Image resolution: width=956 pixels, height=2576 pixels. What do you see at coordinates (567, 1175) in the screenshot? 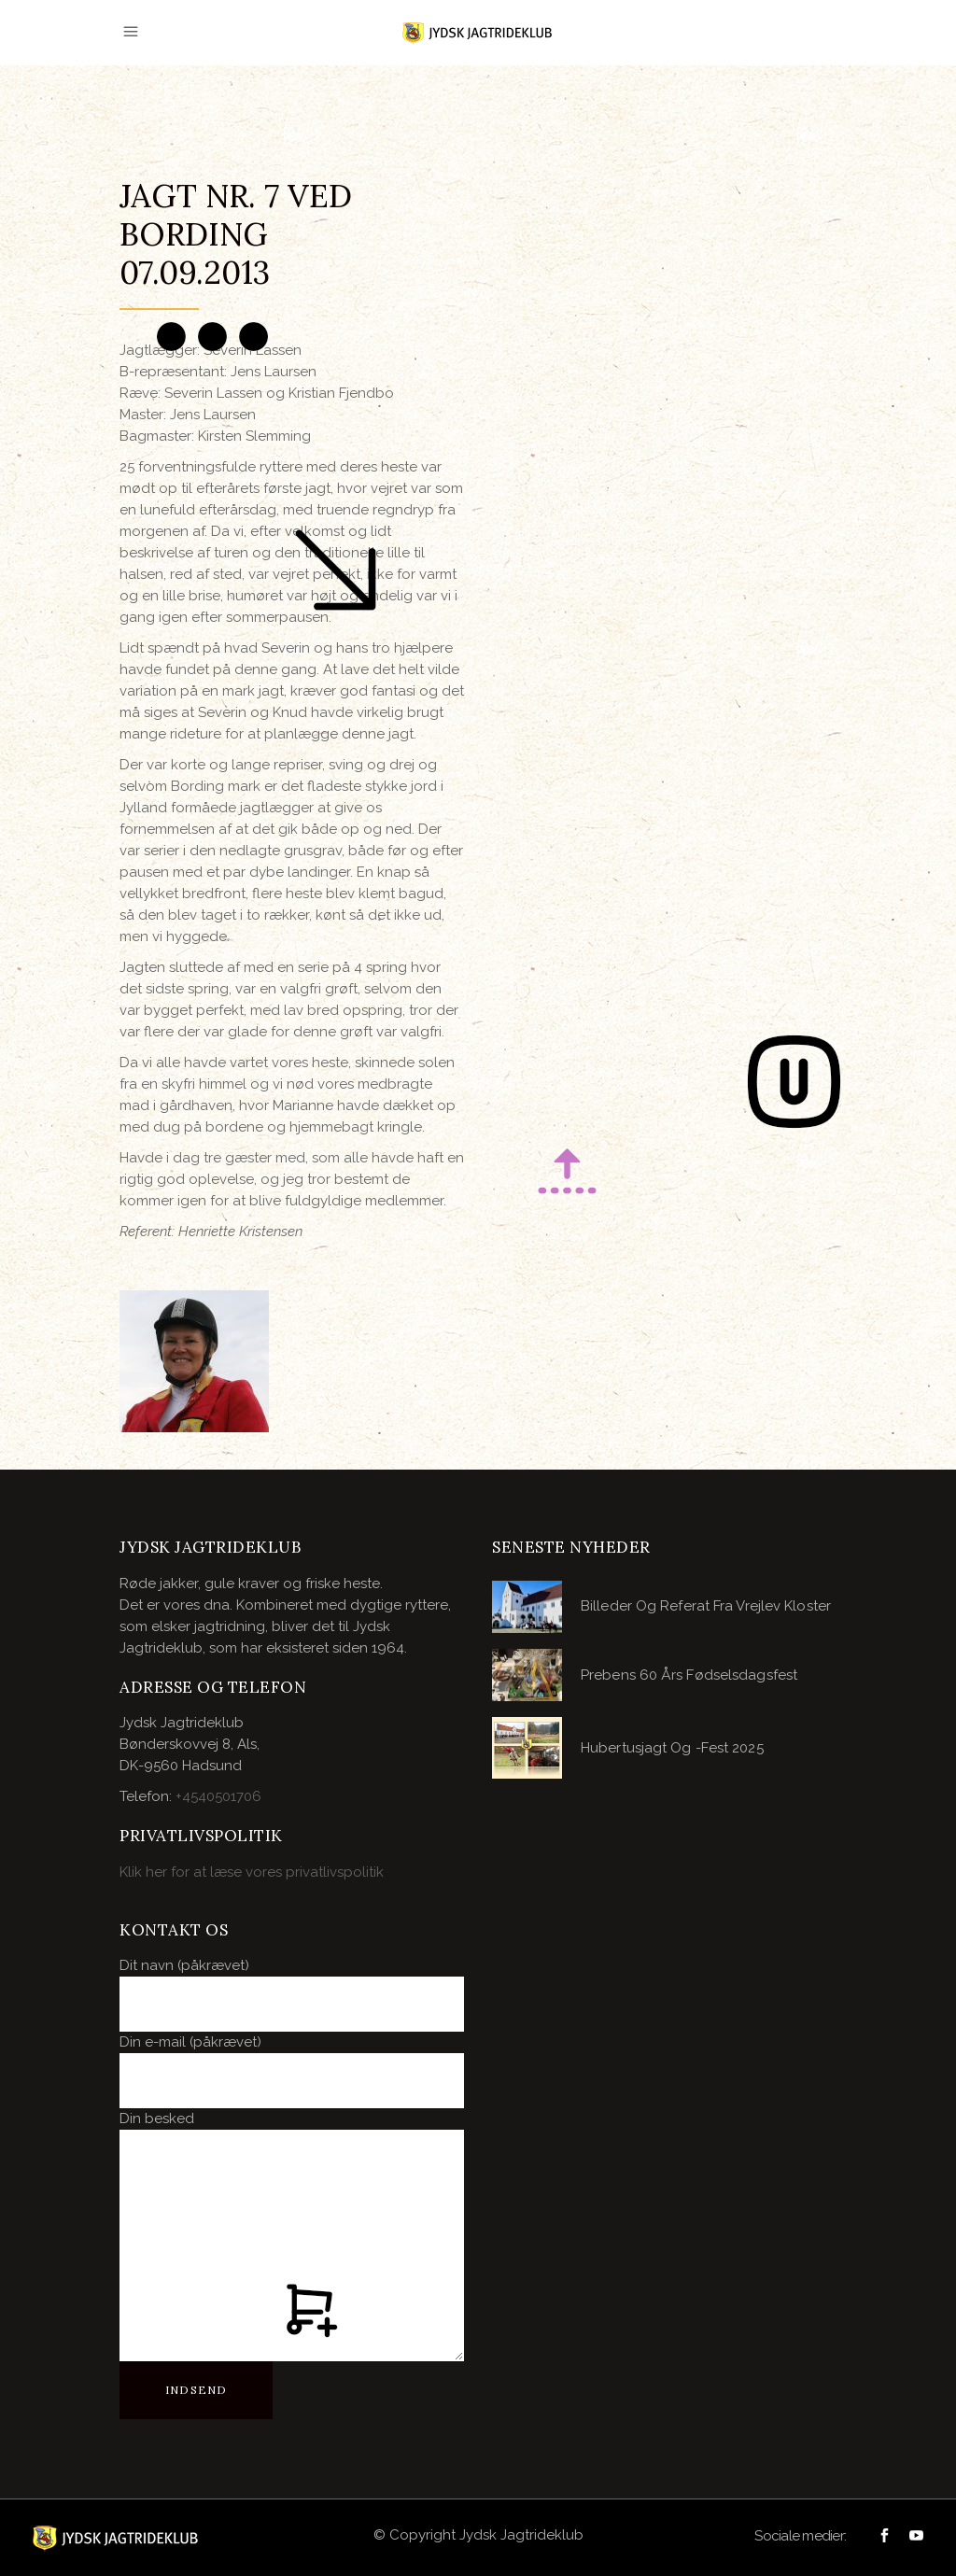
I see `collapse content upward` at bounding box center [567, 1175].